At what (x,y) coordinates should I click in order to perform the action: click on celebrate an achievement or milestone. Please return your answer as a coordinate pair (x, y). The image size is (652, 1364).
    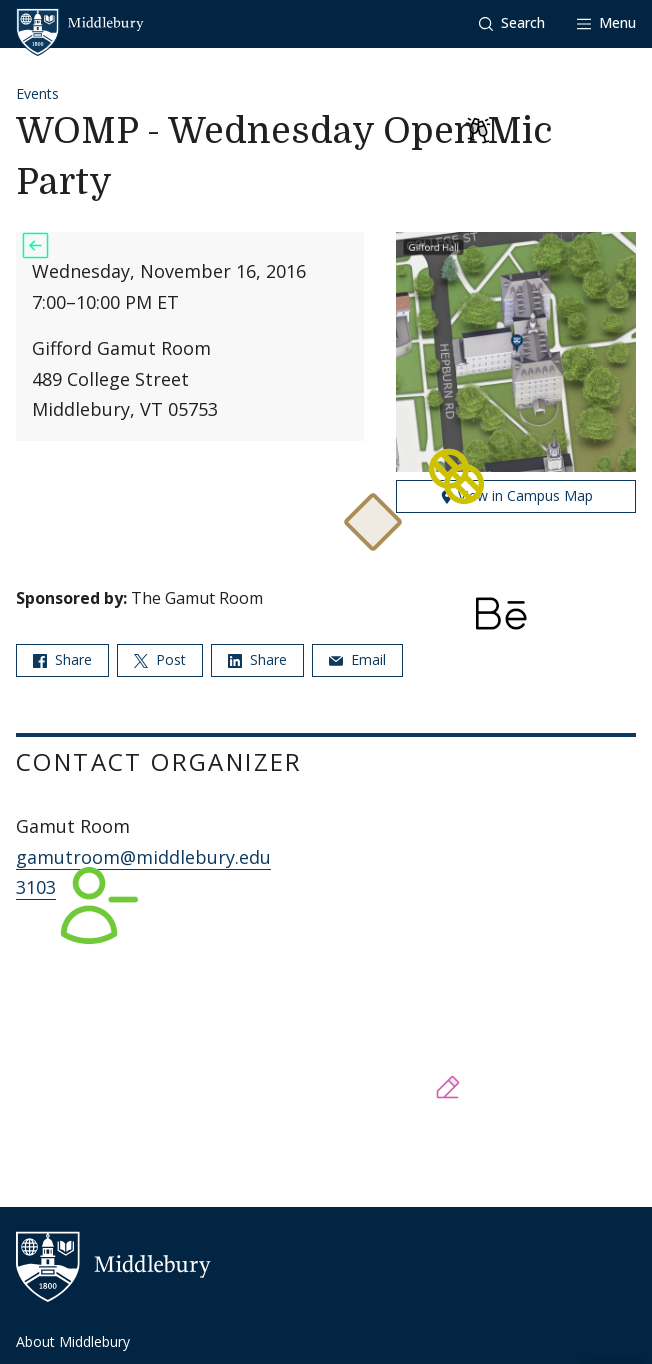
    Looking at the image, I should click on (478, 130).